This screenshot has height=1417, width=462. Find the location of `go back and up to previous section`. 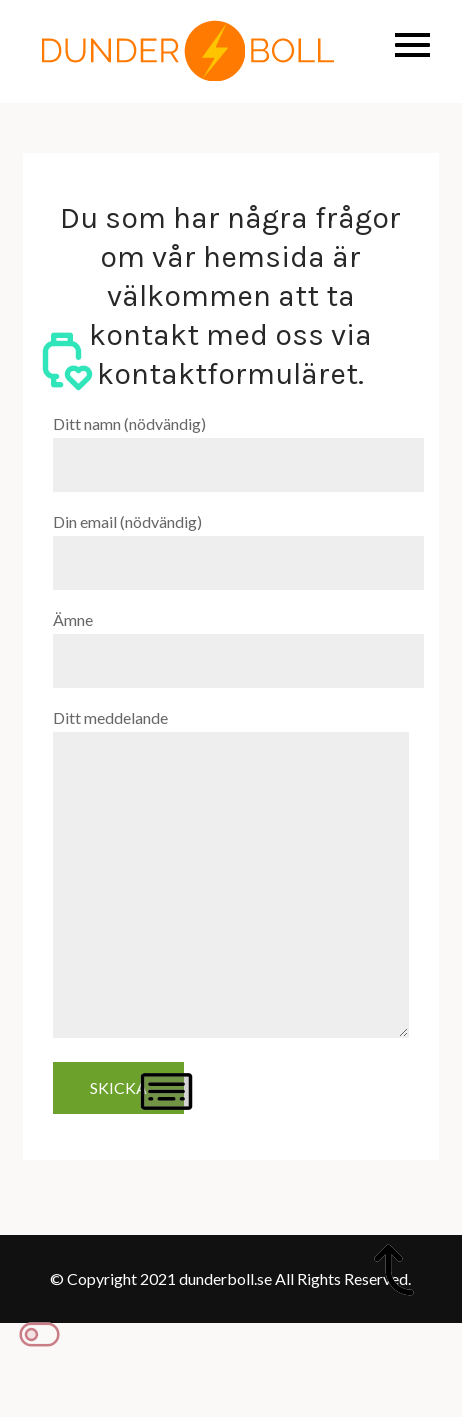

go back and up to previous section is located at coordinates (394, 1270).